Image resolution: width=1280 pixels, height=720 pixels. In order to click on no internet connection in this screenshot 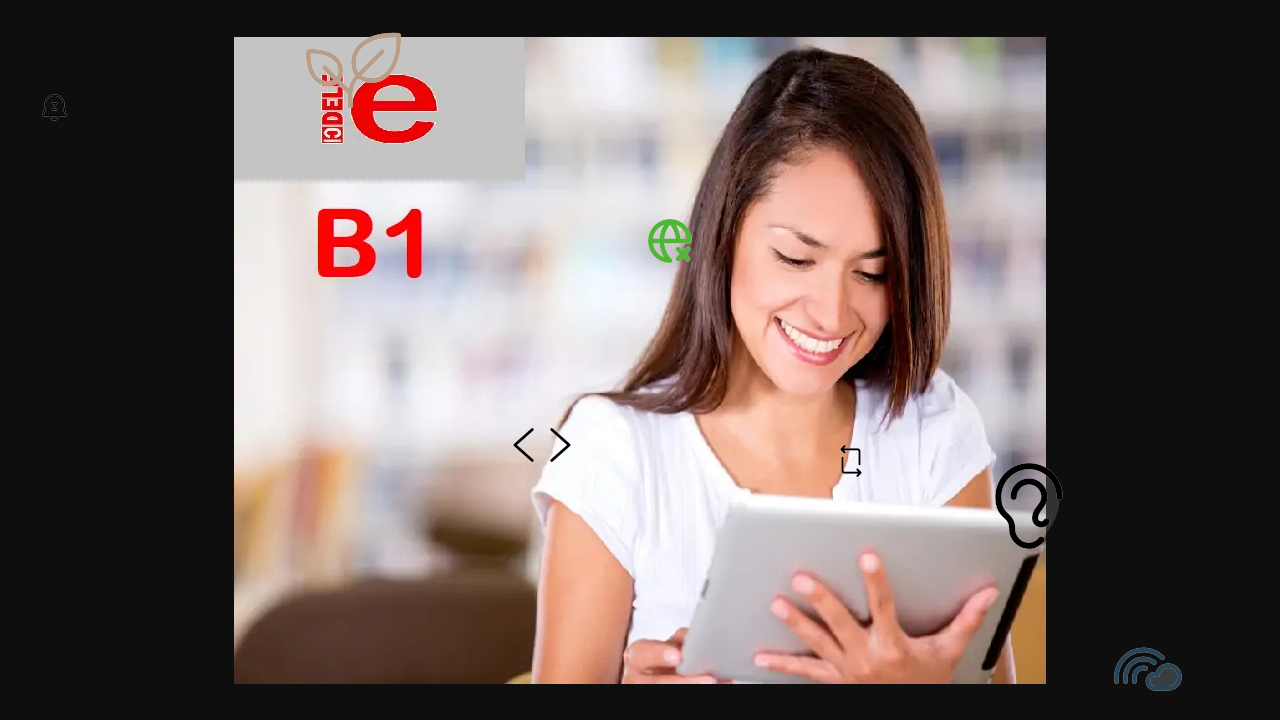, I will do `click(670, 241)`.